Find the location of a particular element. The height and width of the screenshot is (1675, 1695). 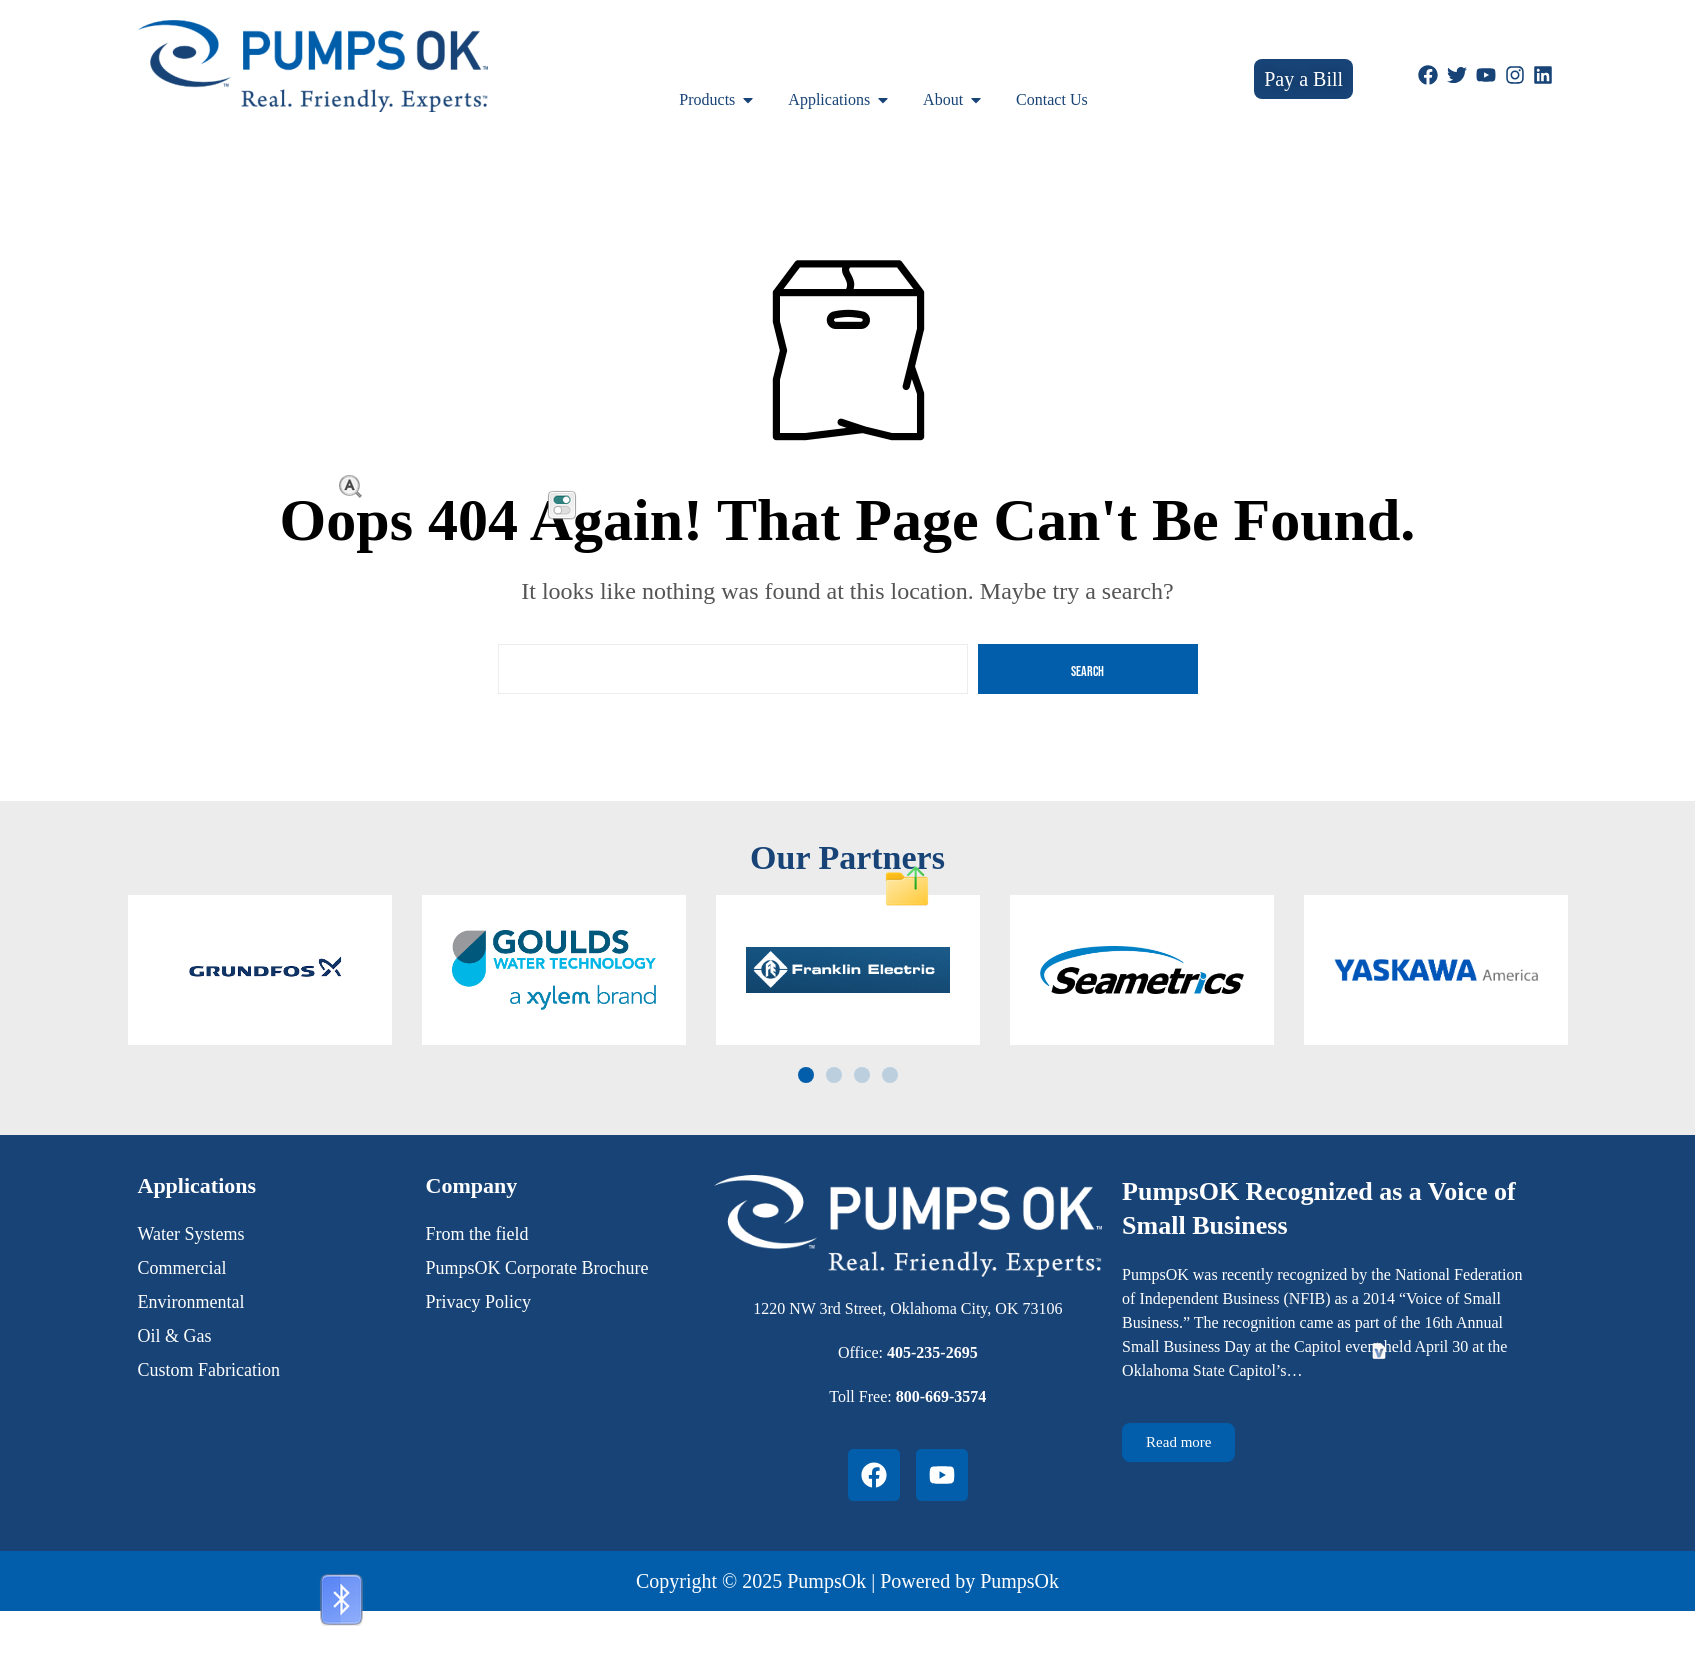

a v programming language source file is located at coordinates (1379, 1351).